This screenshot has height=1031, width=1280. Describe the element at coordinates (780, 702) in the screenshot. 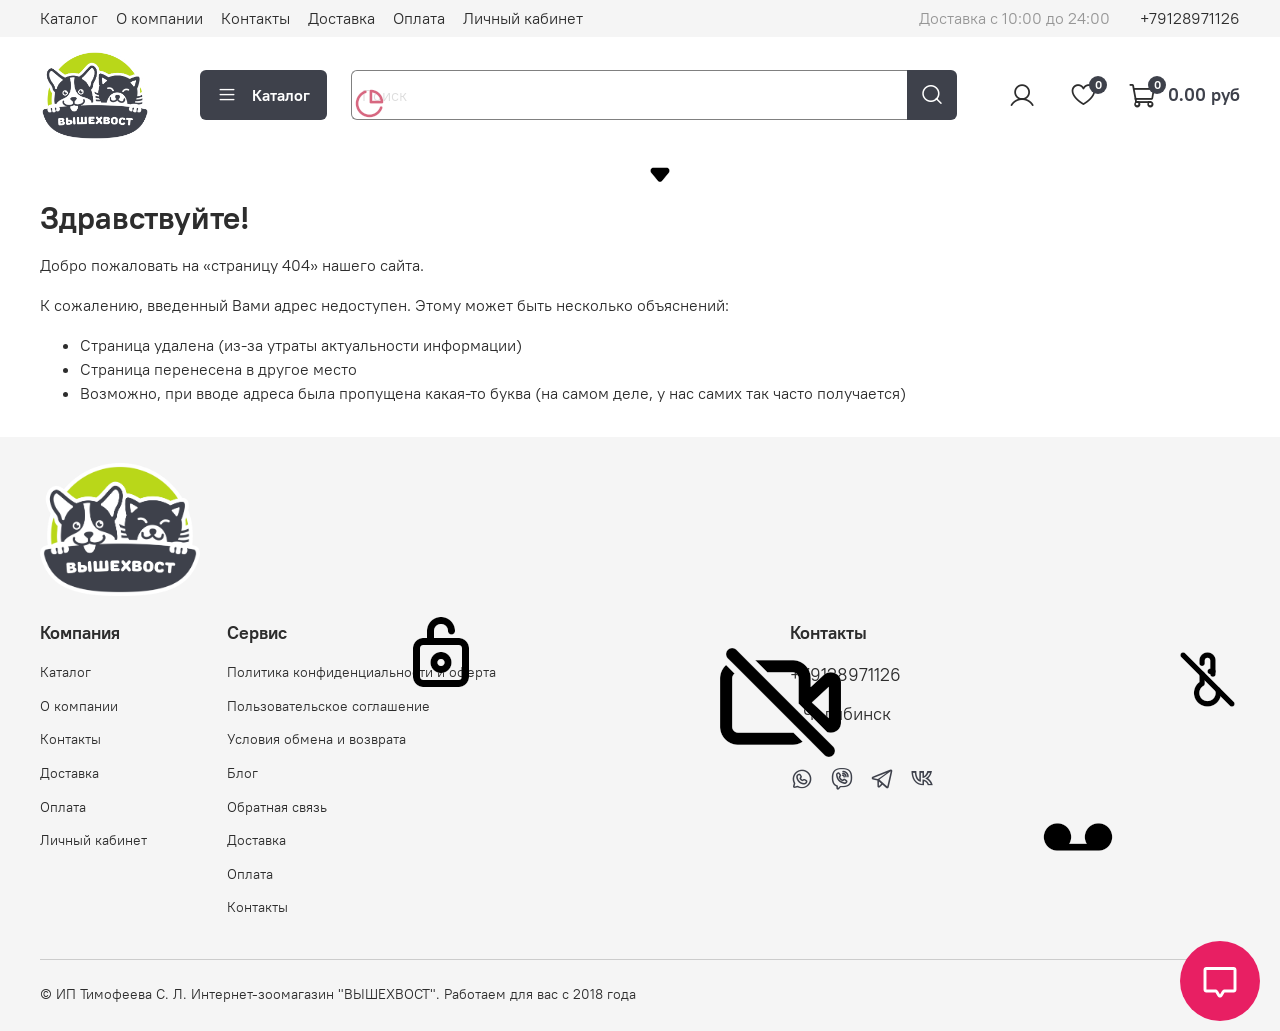

I see `video camera is turned off` at that location.